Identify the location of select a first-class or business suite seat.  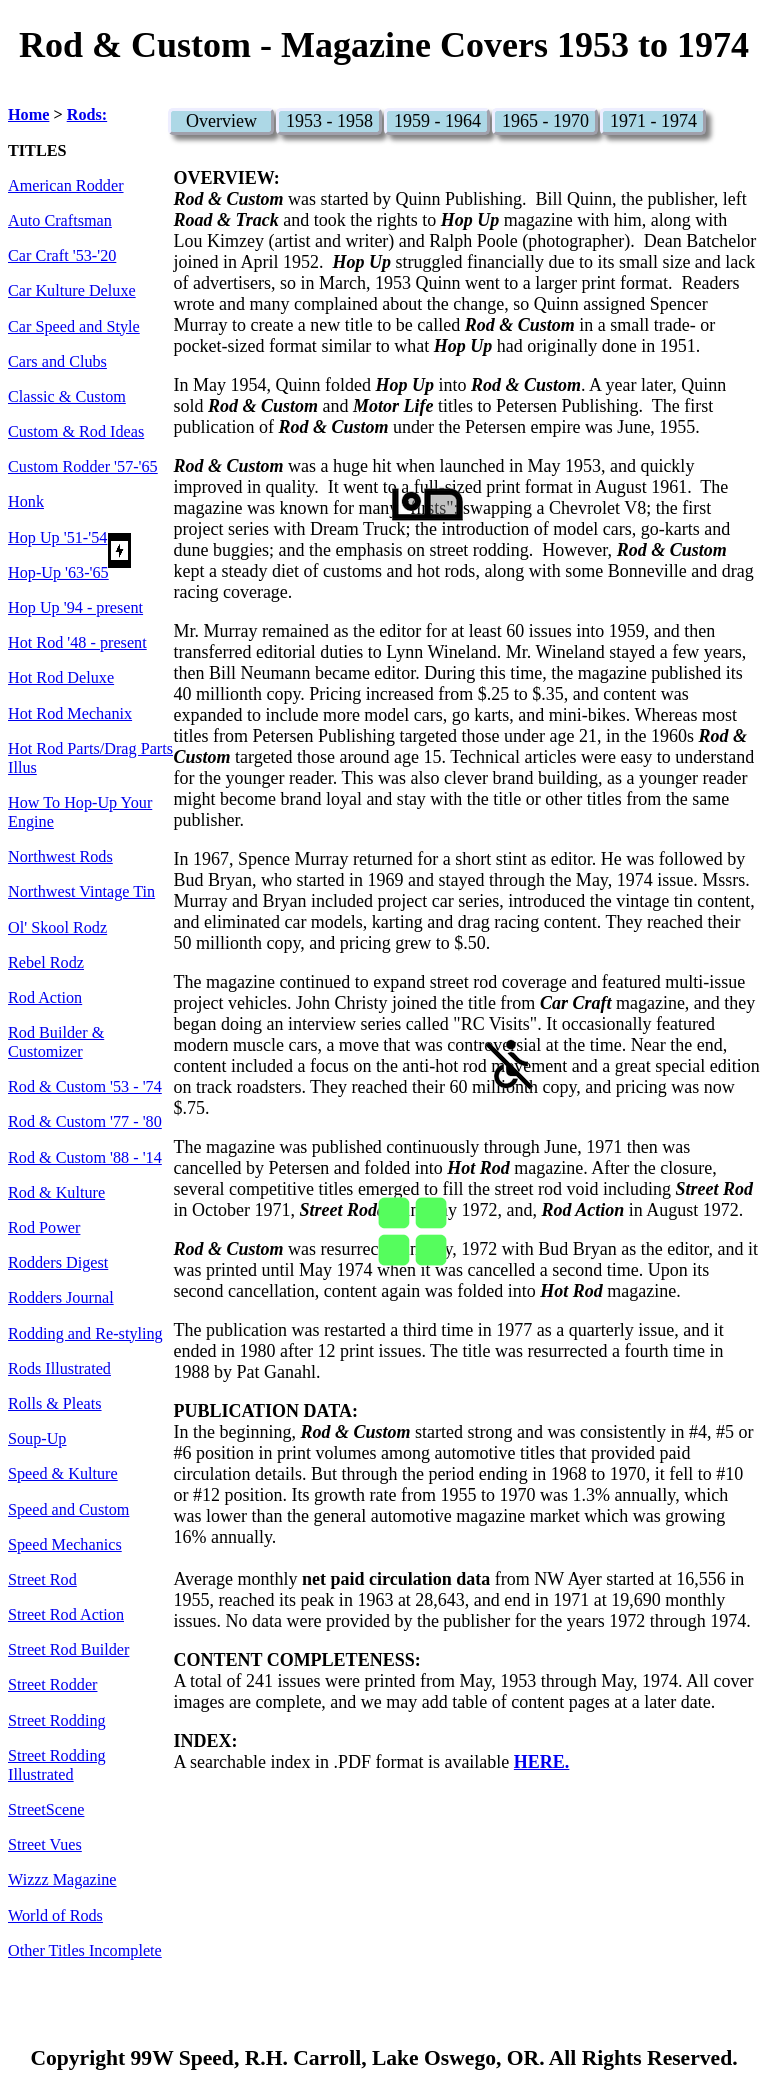
(427, 504).